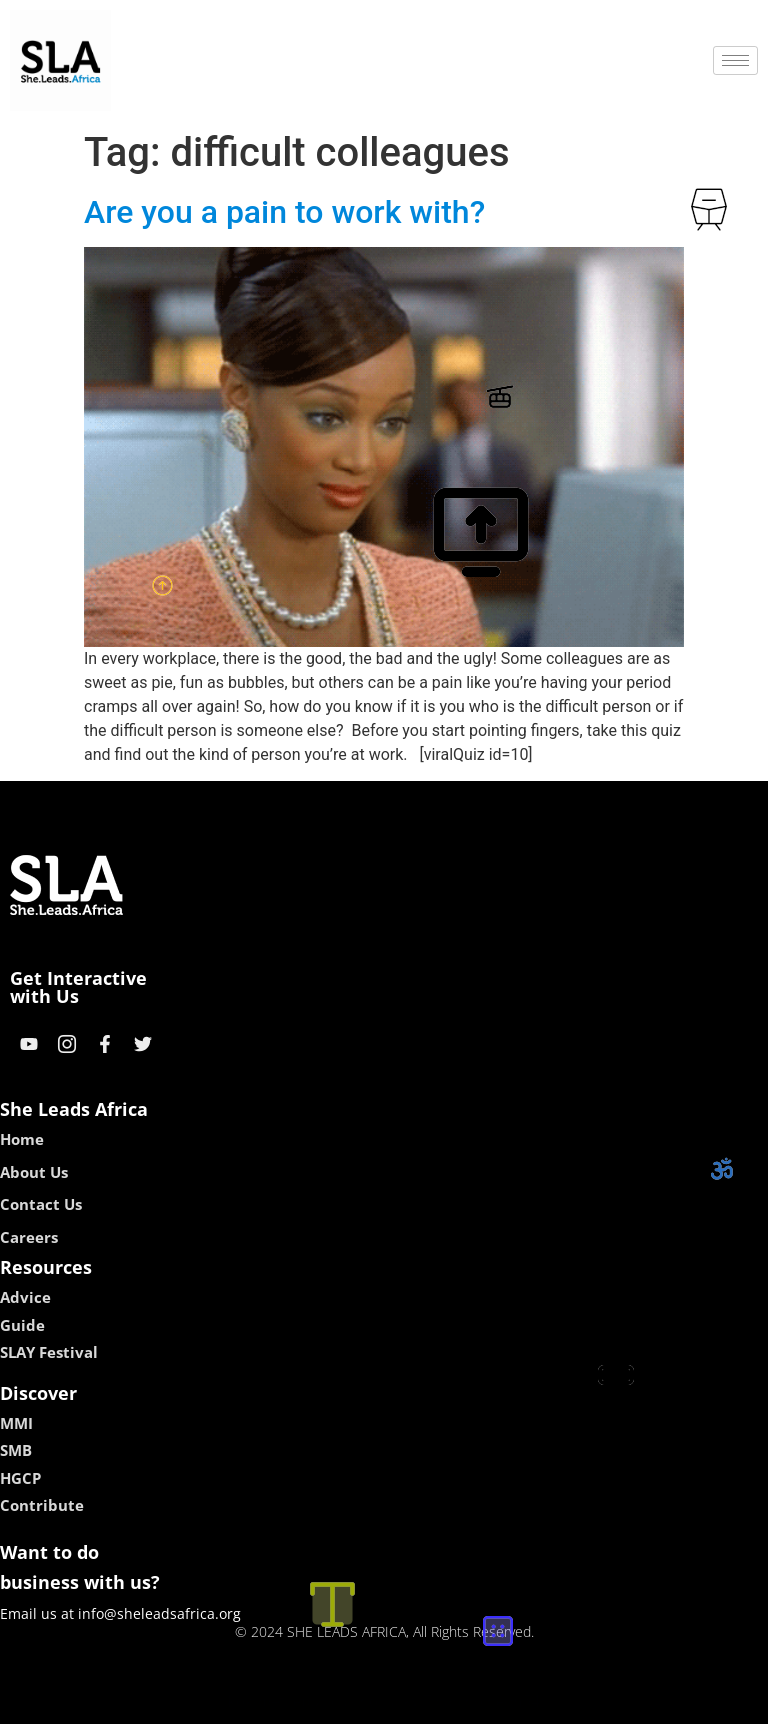 The image size is (768, 1724). Describe the element at coordinates (709, 208) in the screenshot. I see `view regional train schedules` at that location.